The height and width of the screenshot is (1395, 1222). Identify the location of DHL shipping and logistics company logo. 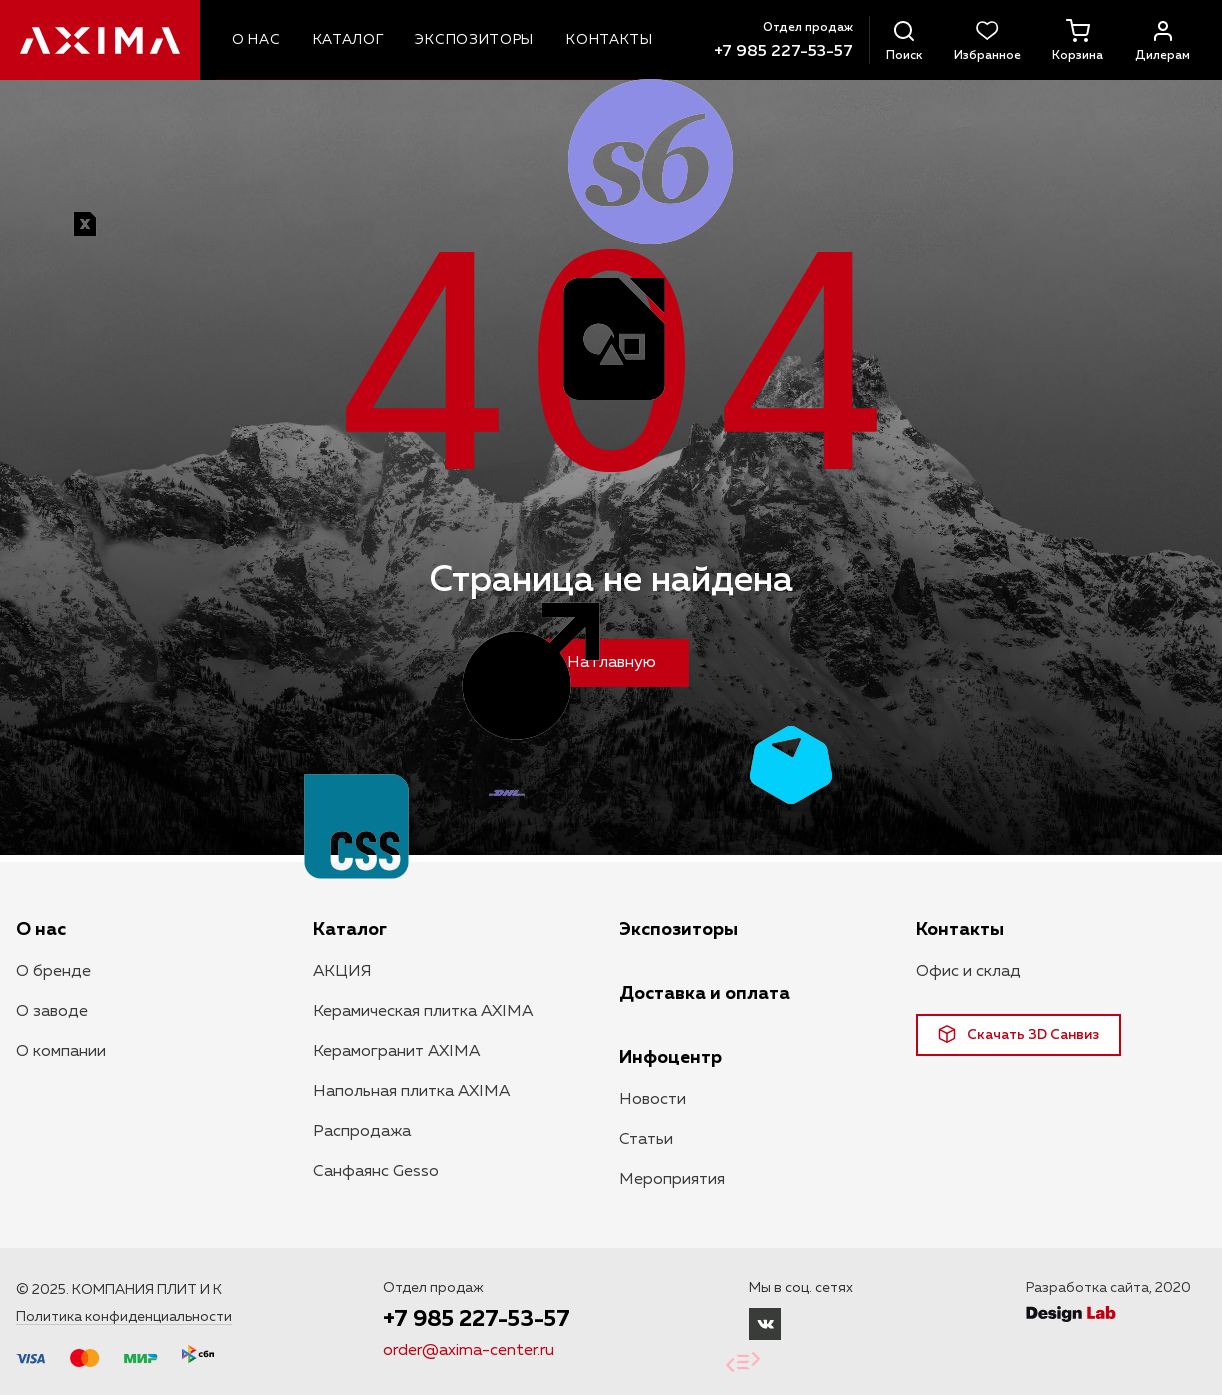
(507, 793).